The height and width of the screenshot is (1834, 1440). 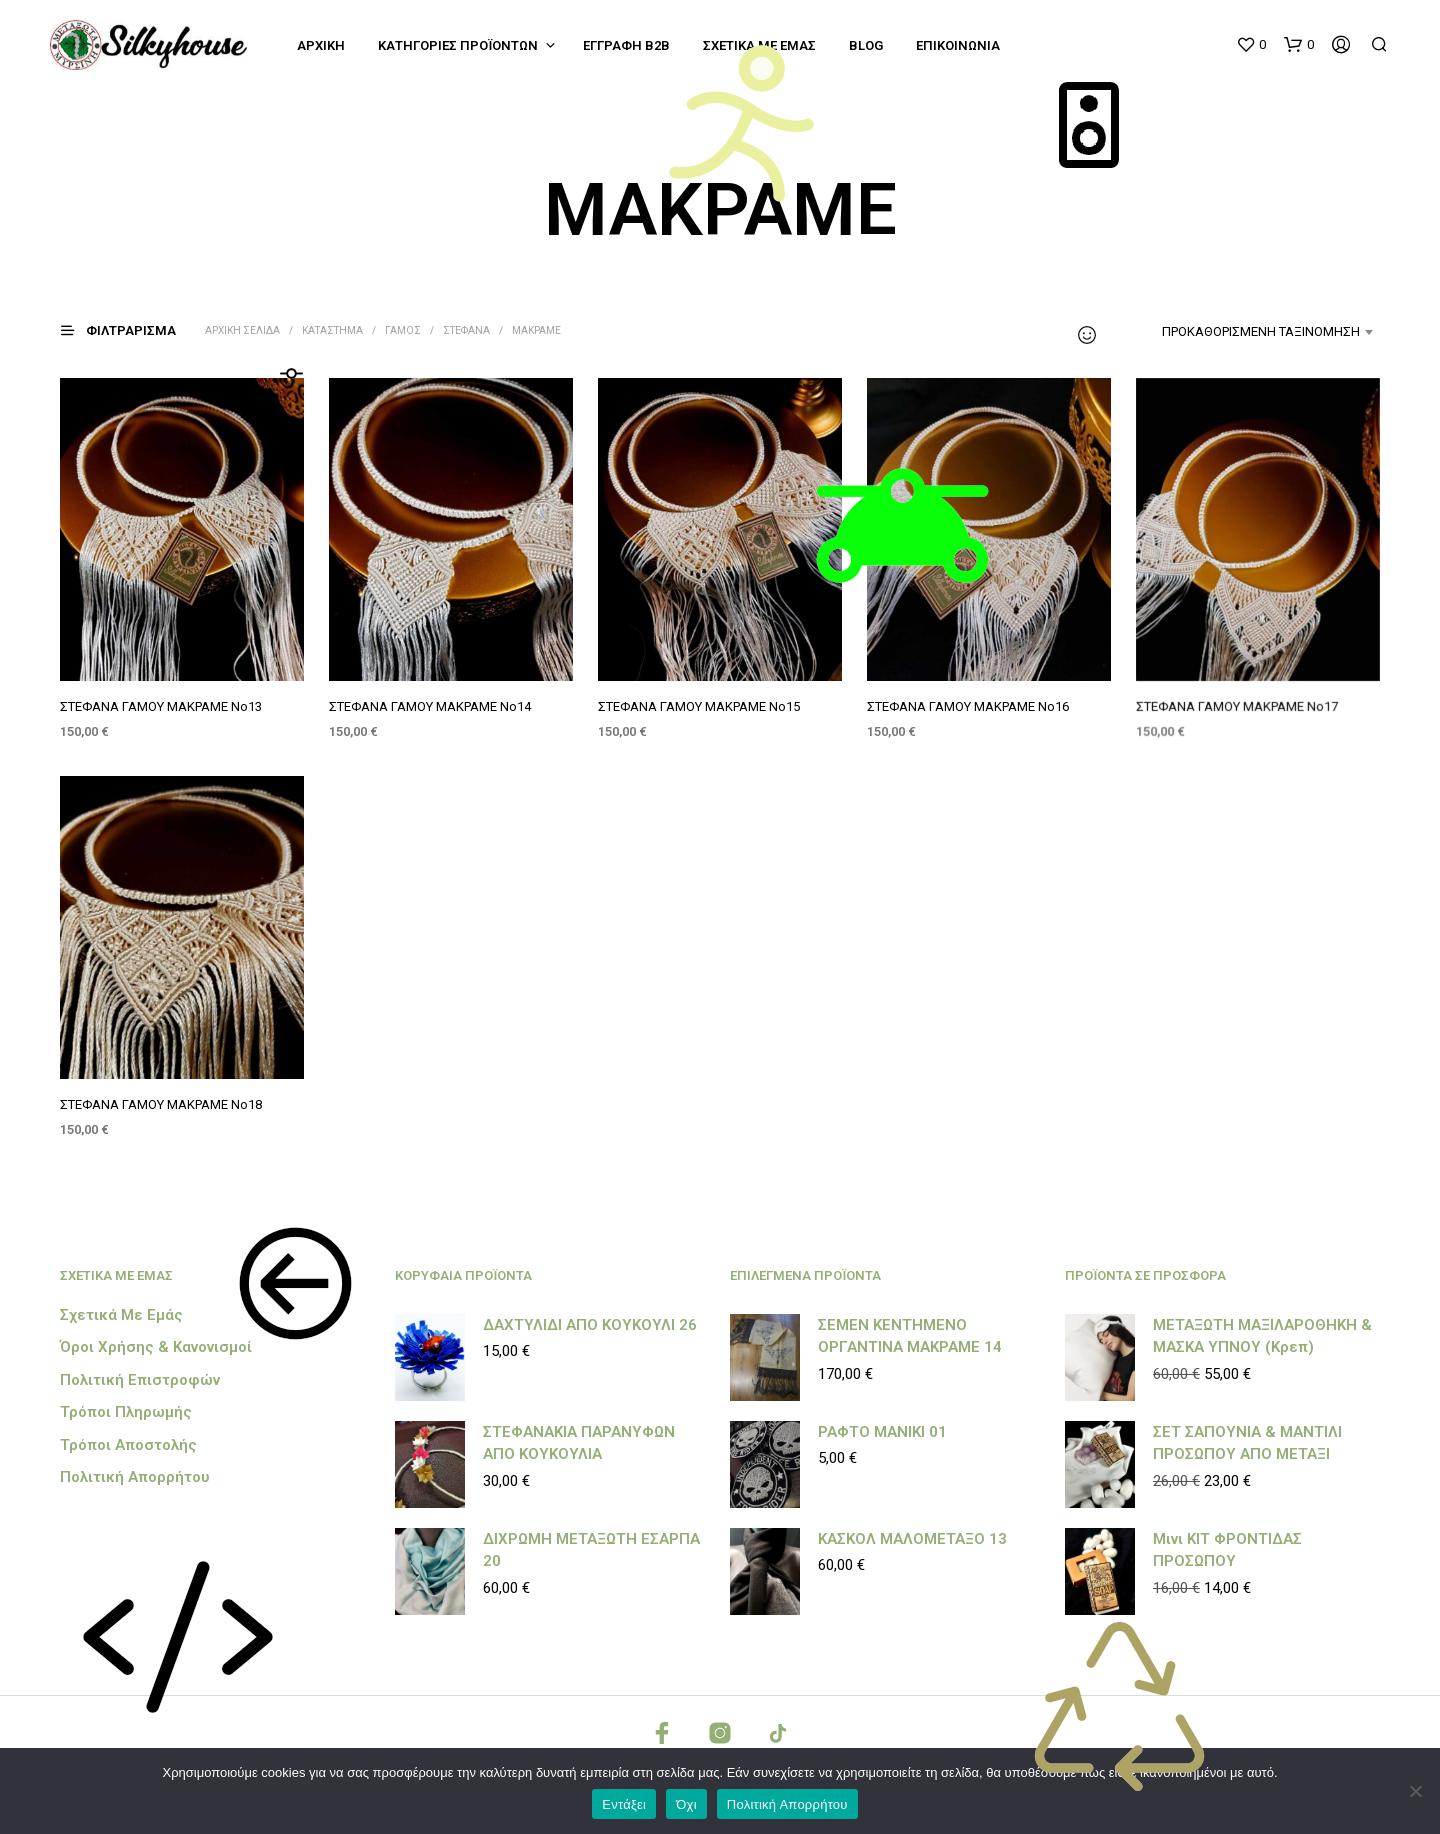 What do you see at coordinates (295, 1283) in the screenshot?
I see `go back to the previous page` at bounding box center [295, 1283].